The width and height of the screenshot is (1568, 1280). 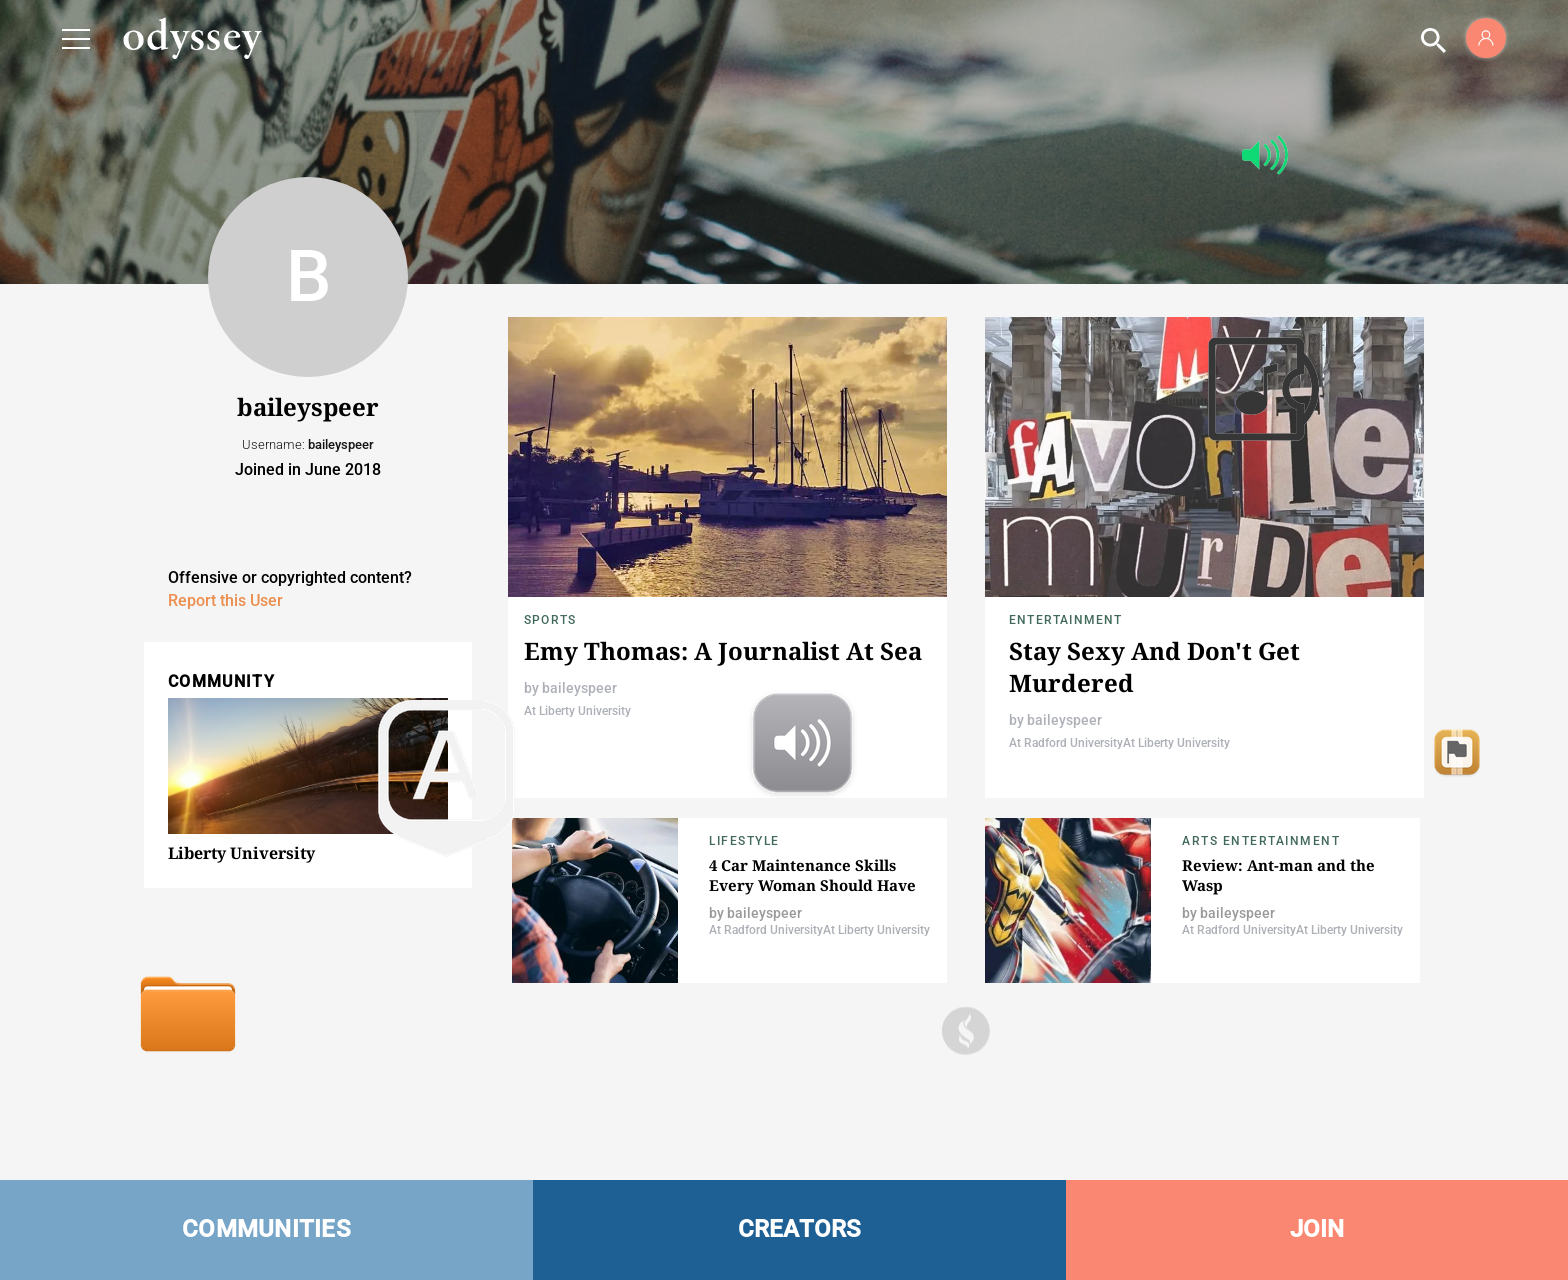 I want to click on open sound preferences, so click(x=802, y=744).